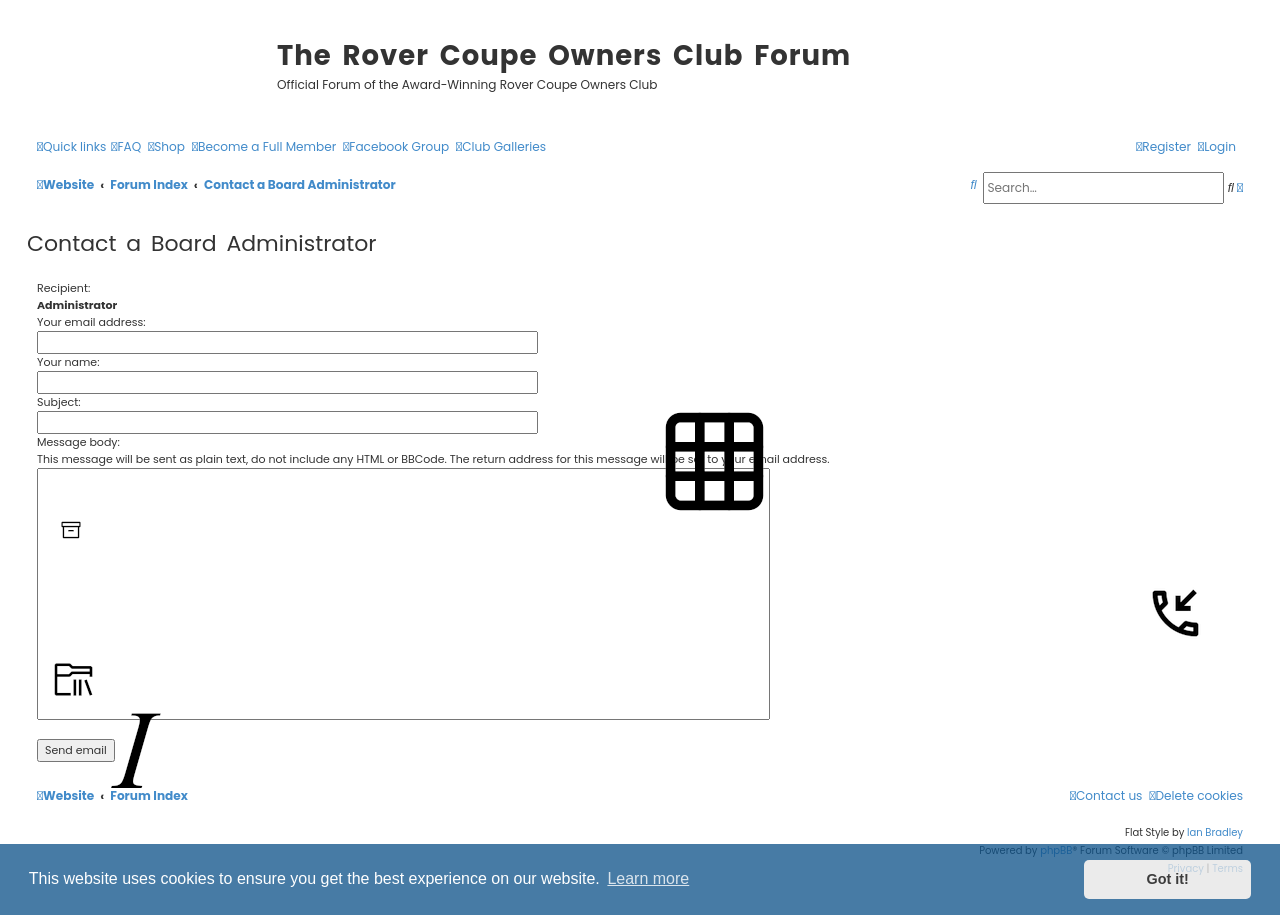 The height and width of the screenshot is (915, 1280). I want to click on switch to grid view layout, so click(714, 461).